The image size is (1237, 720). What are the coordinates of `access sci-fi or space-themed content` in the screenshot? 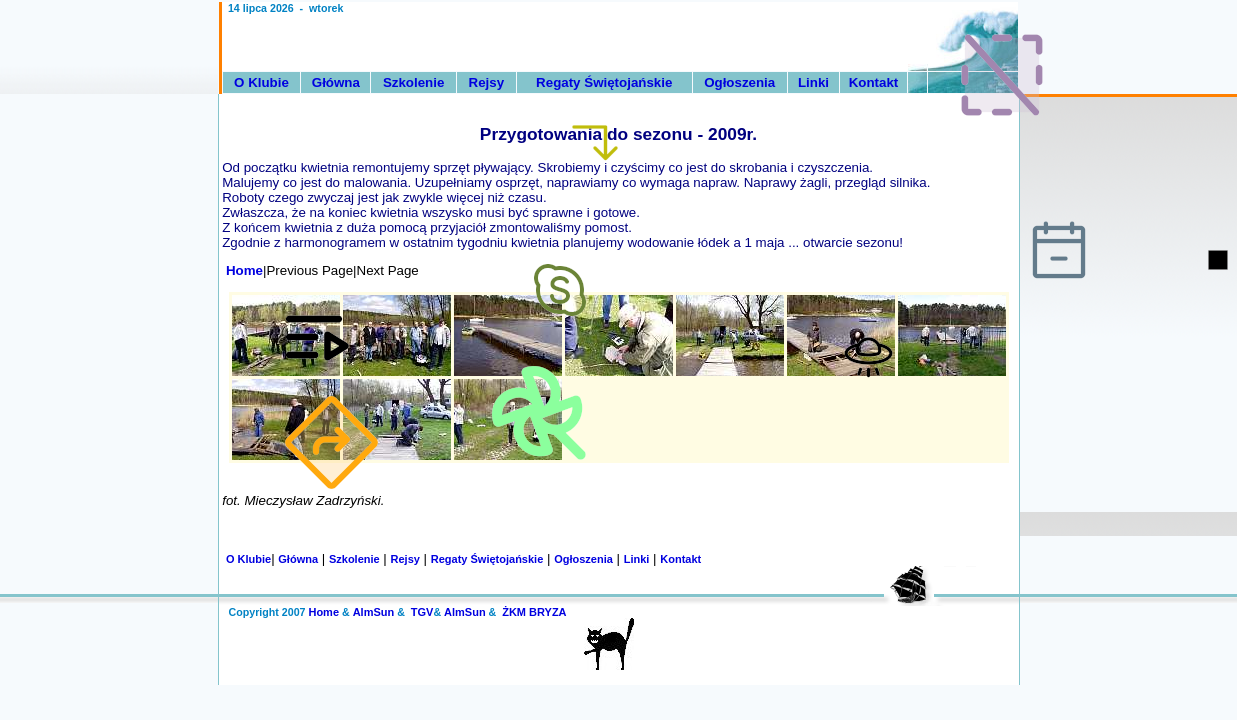 It's located at (868, 356).